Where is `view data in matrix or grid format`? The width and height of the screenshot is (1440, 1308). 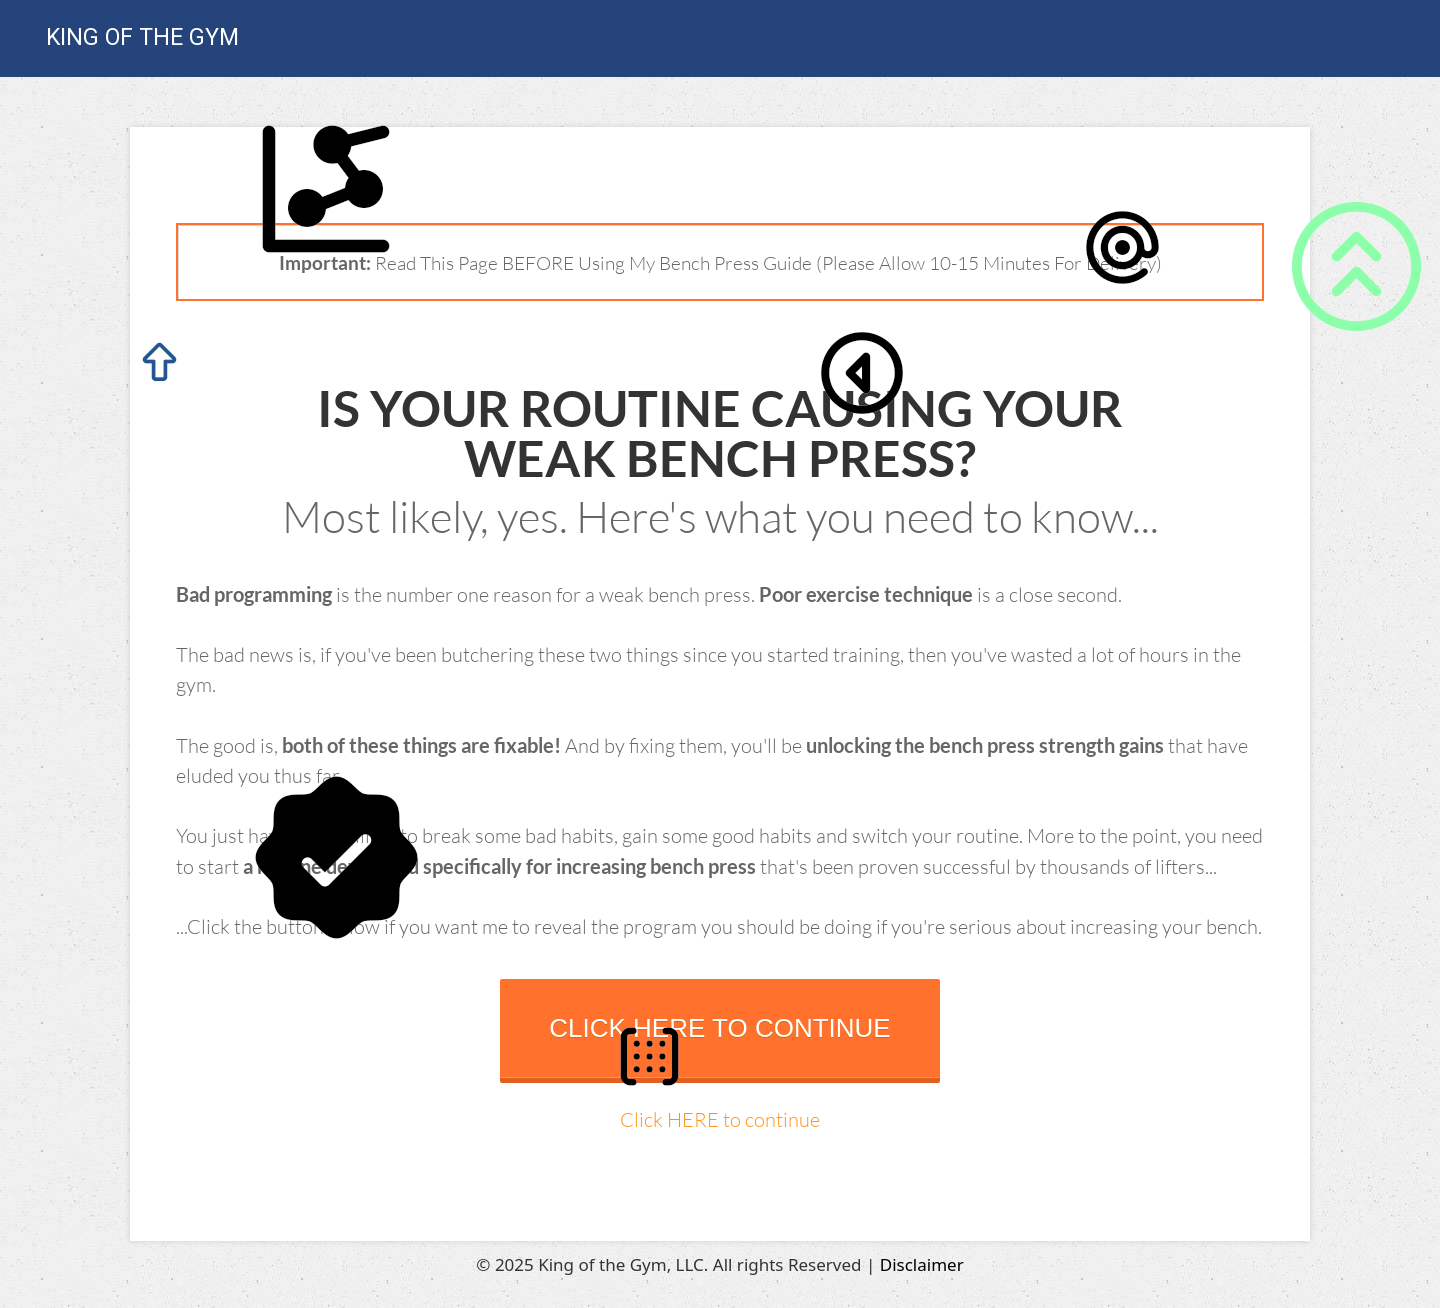 view data in matrix or grid format is located at coordinates (649, 1056).